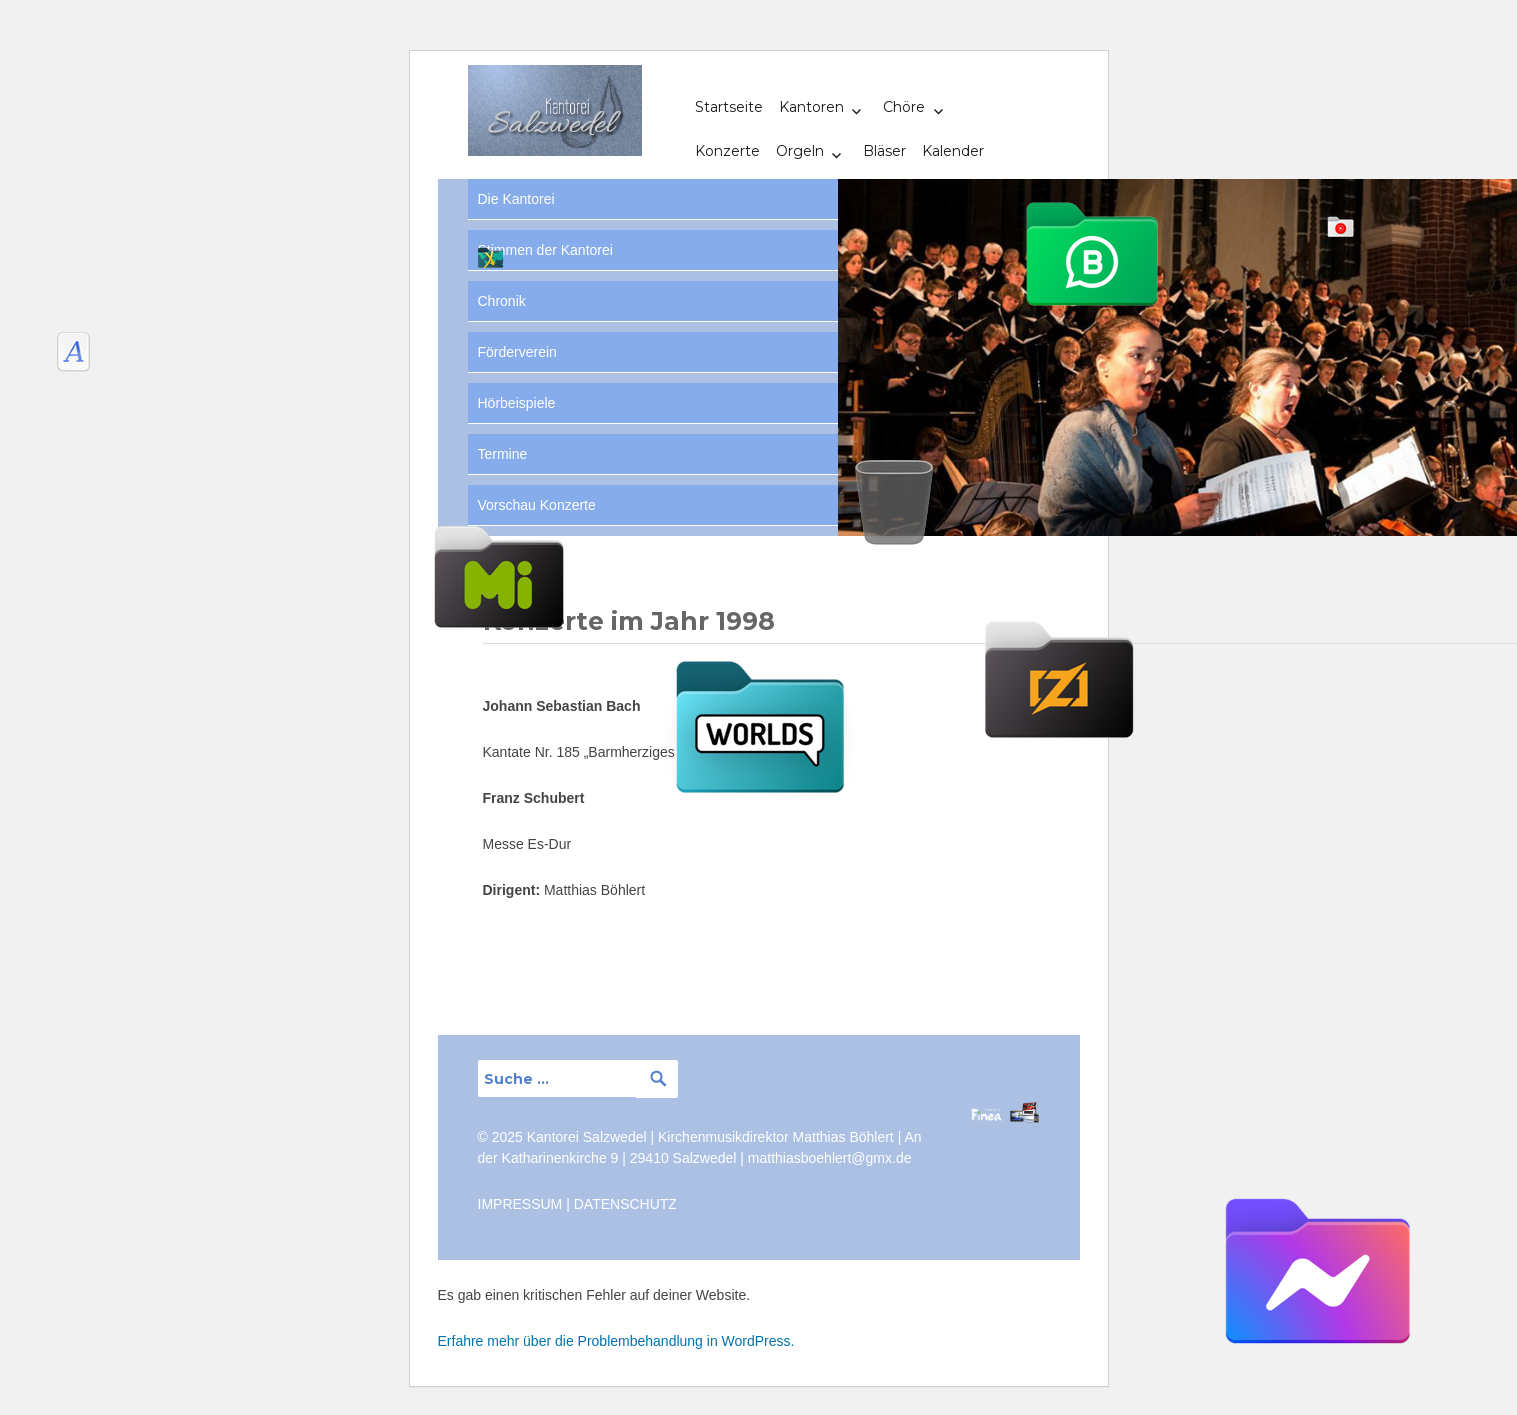 Image resolution: width=1517 pixels, height=1415 pixels. I want to click on folder containing JDownloader downloads, so click(490, 258).